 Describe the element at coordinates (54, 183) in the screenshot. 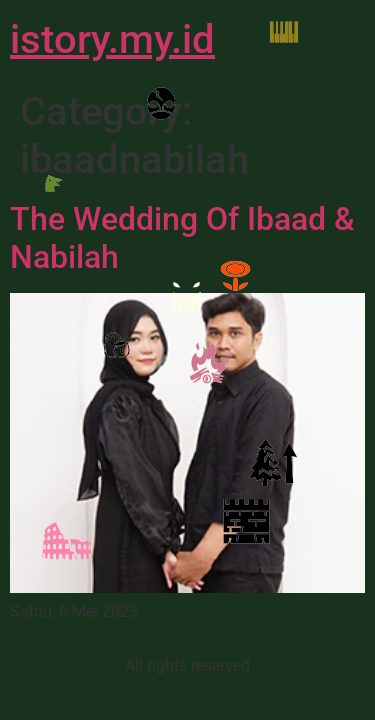

I see `share to twitter` at that location.